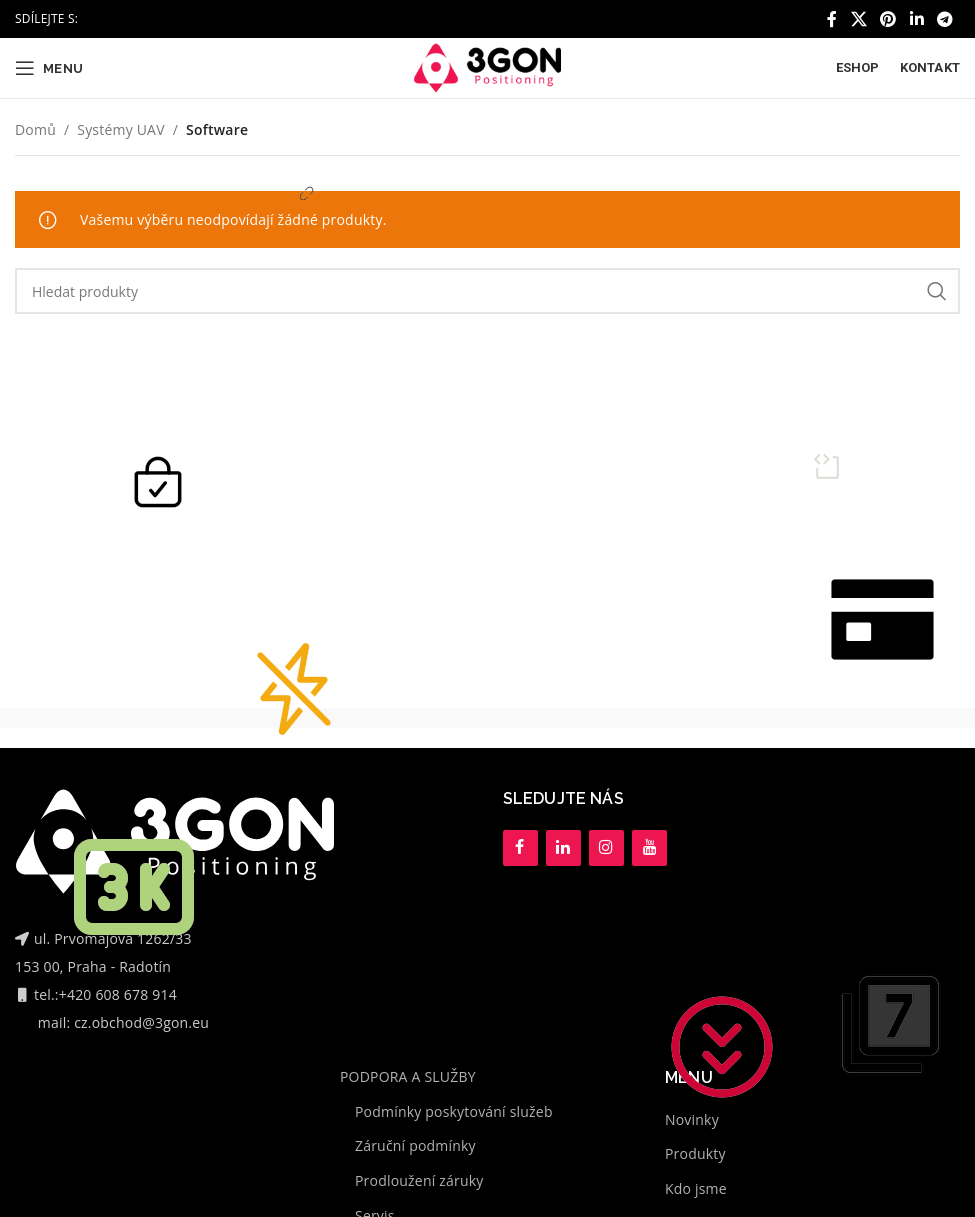 The image size is (975, 1217). I want to click on indicates item number 7 in a numbered list or gallery, so click(890, 1024).